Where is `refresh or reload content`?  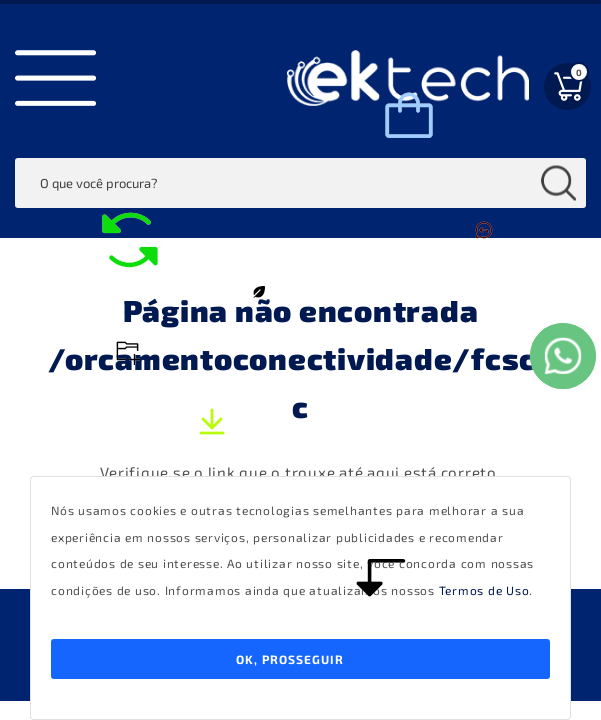 refresh or reload content is located at coordinates (130, 240).